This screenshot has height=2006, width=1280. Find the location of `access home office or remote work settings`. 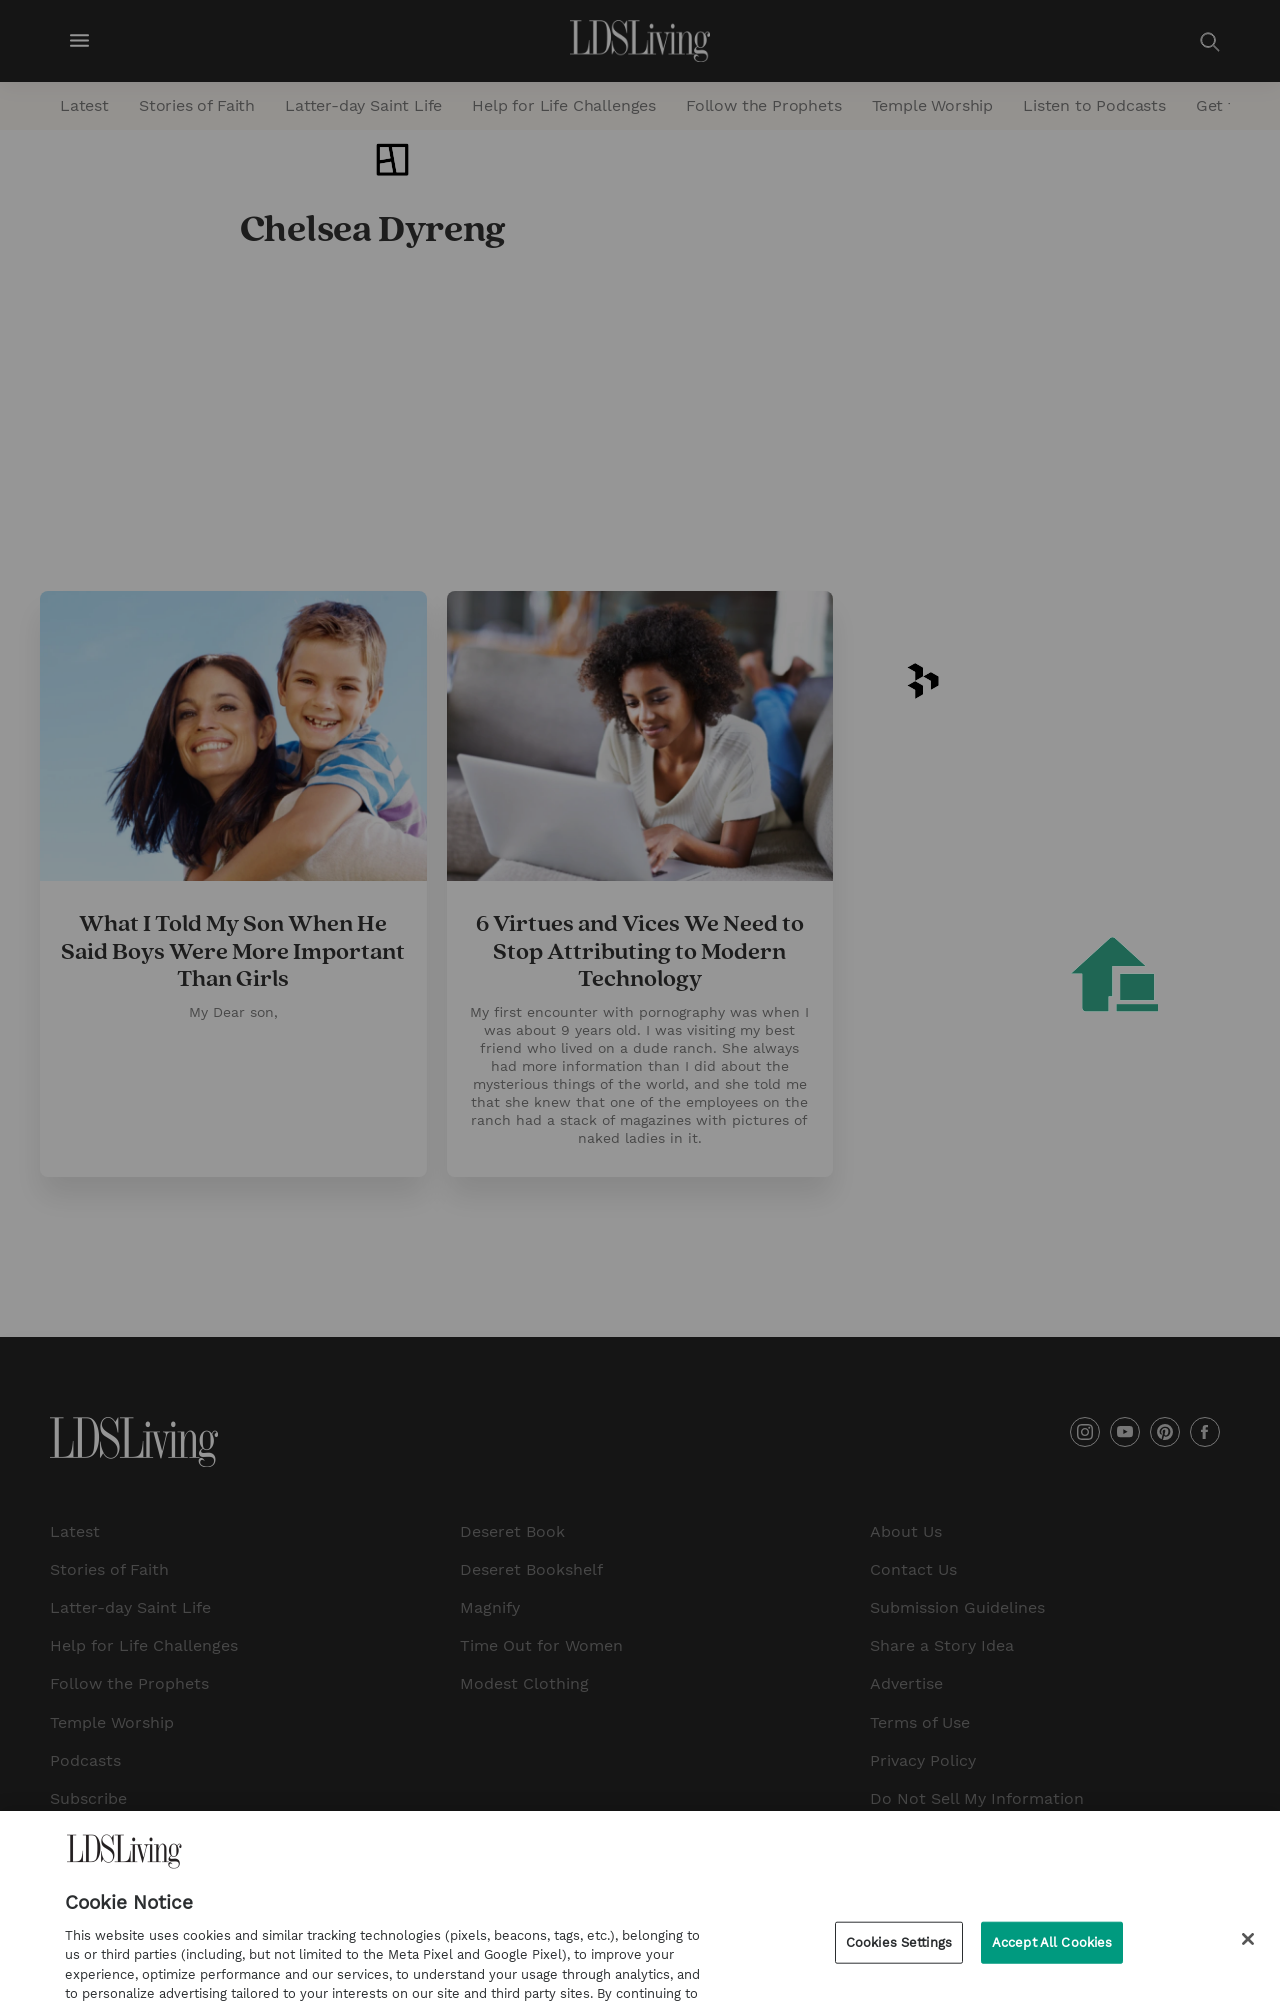

access home office or remote work settings is located at coordinates (1112, 977).